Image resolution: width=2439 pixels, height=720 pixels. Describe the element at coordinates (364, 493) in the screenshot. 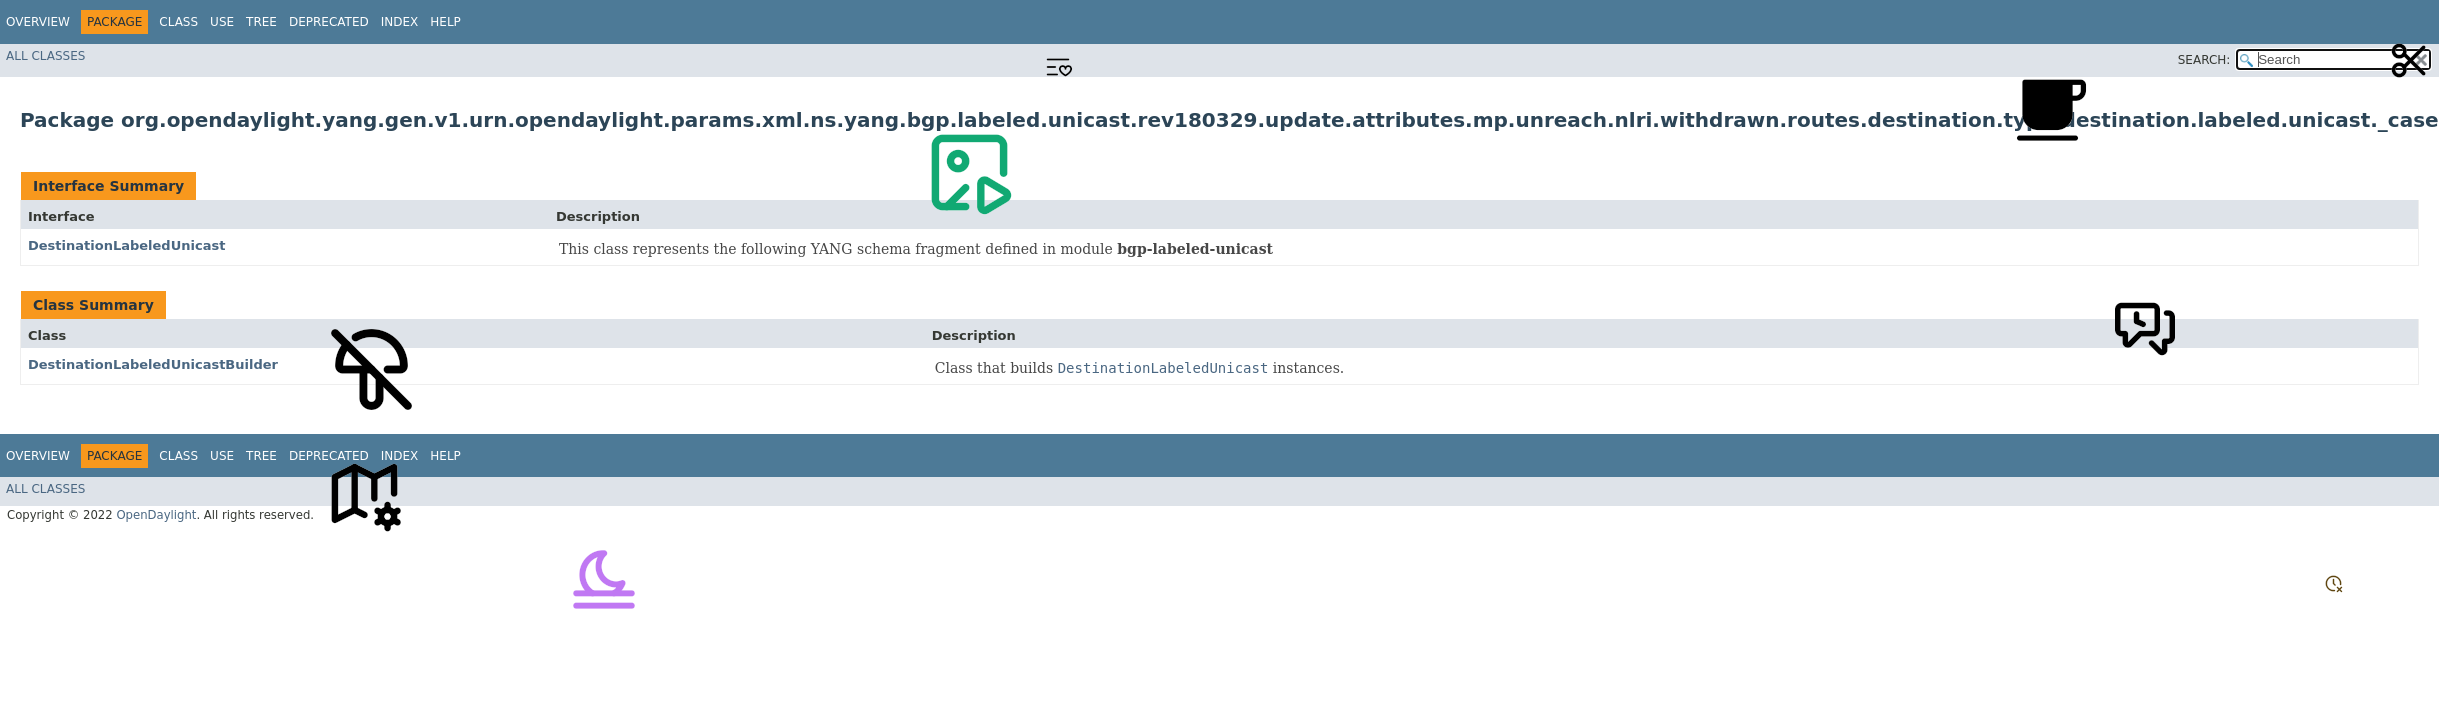

I see `access map settings` at that location.